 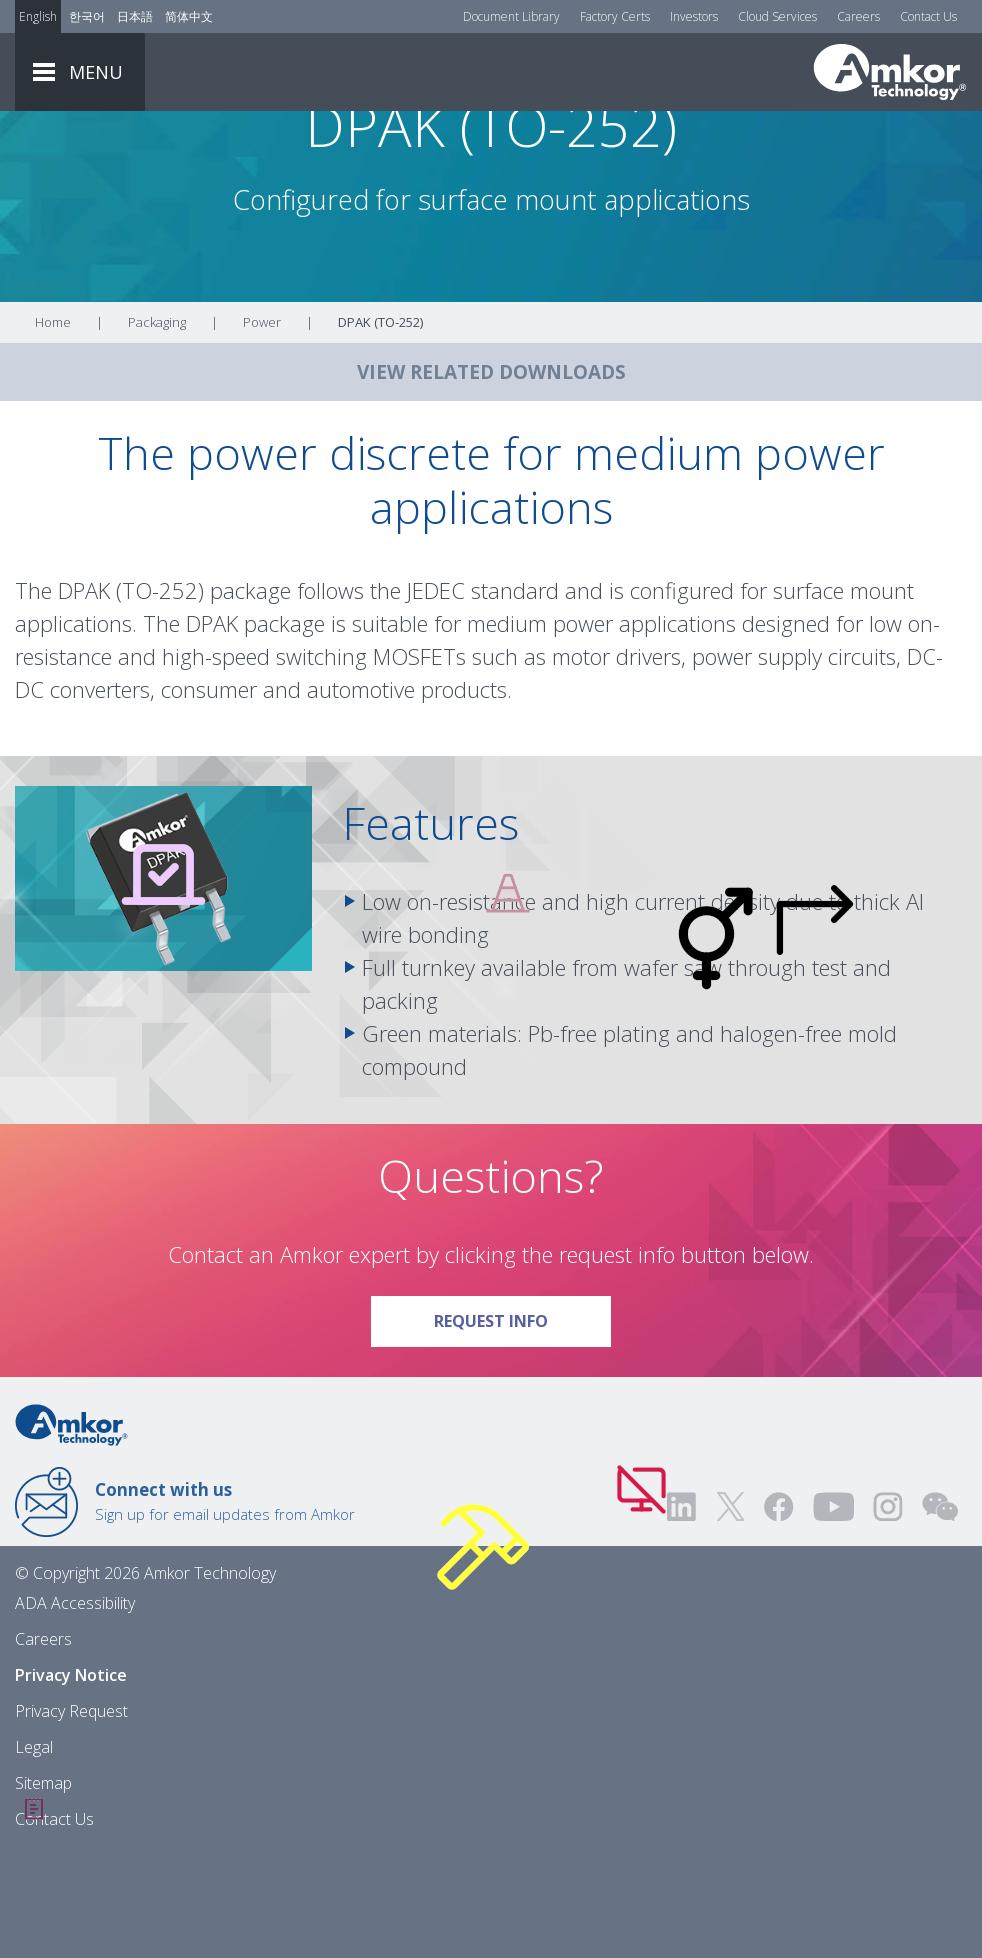 What do you see at coordinates (478, 1548) in the screenshot?
I see `access tools or settings` at bounding box center [478, 1548].